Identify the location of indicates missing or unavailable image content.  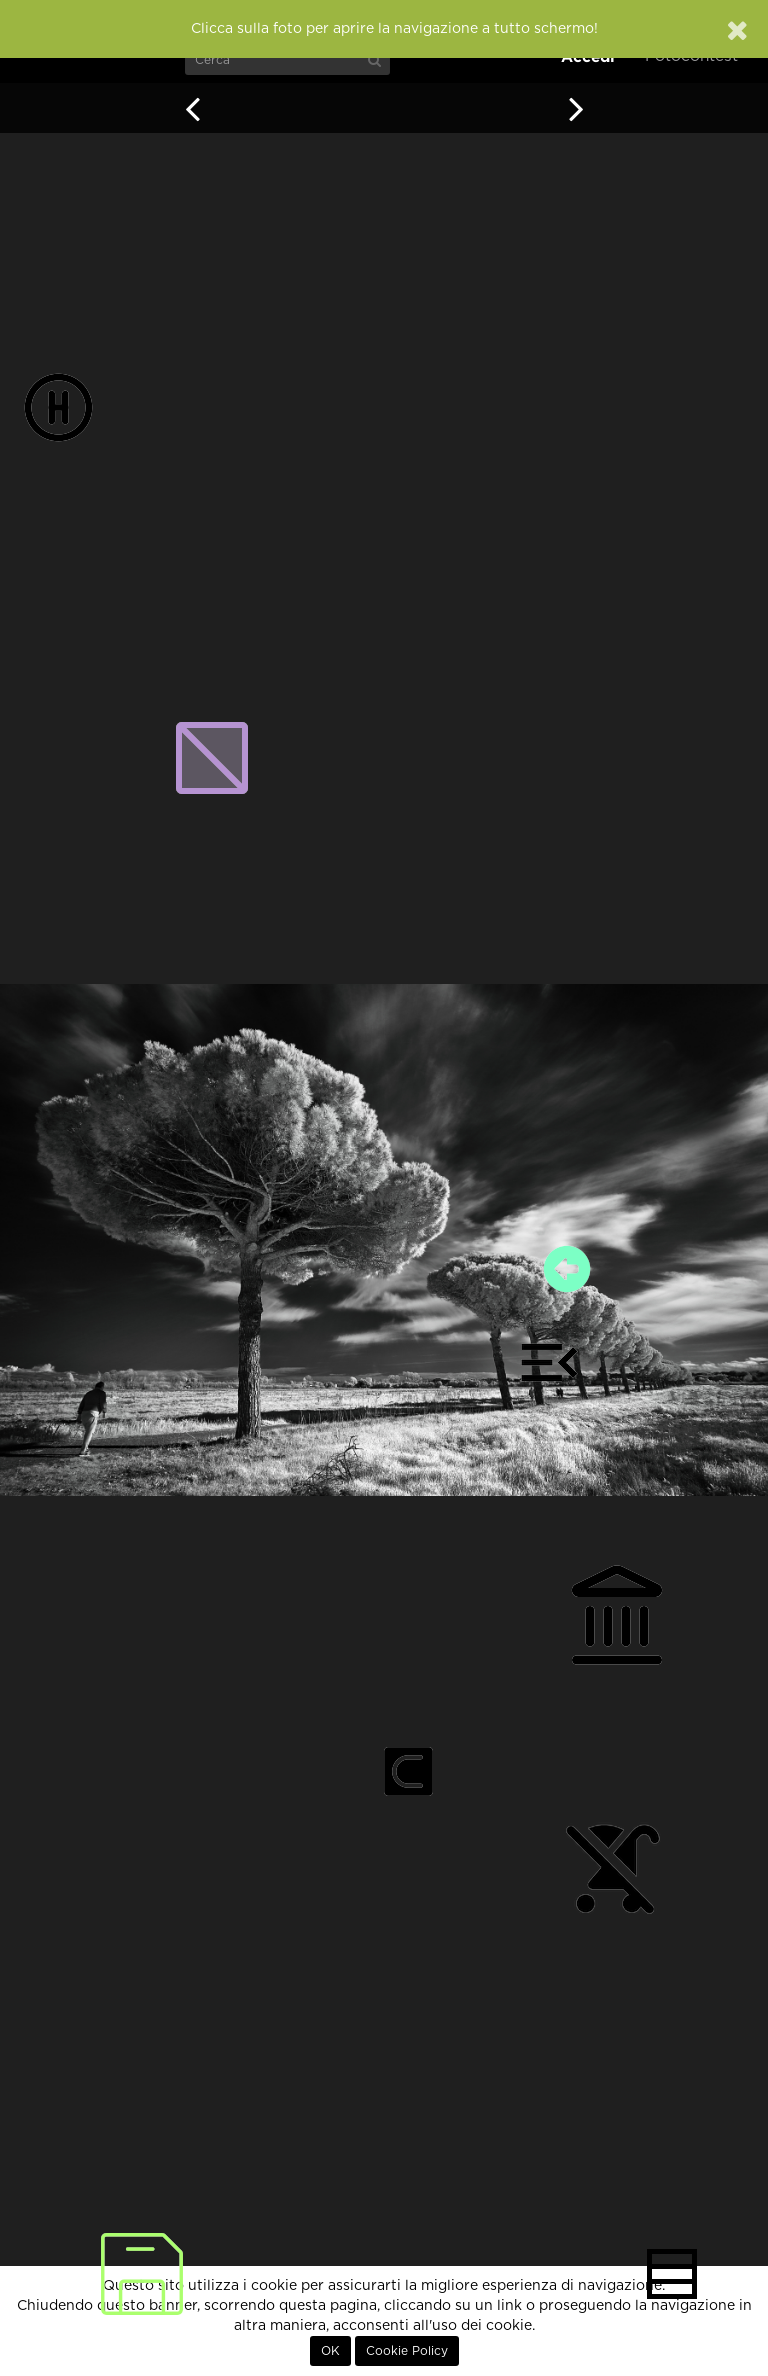
(212, 758).